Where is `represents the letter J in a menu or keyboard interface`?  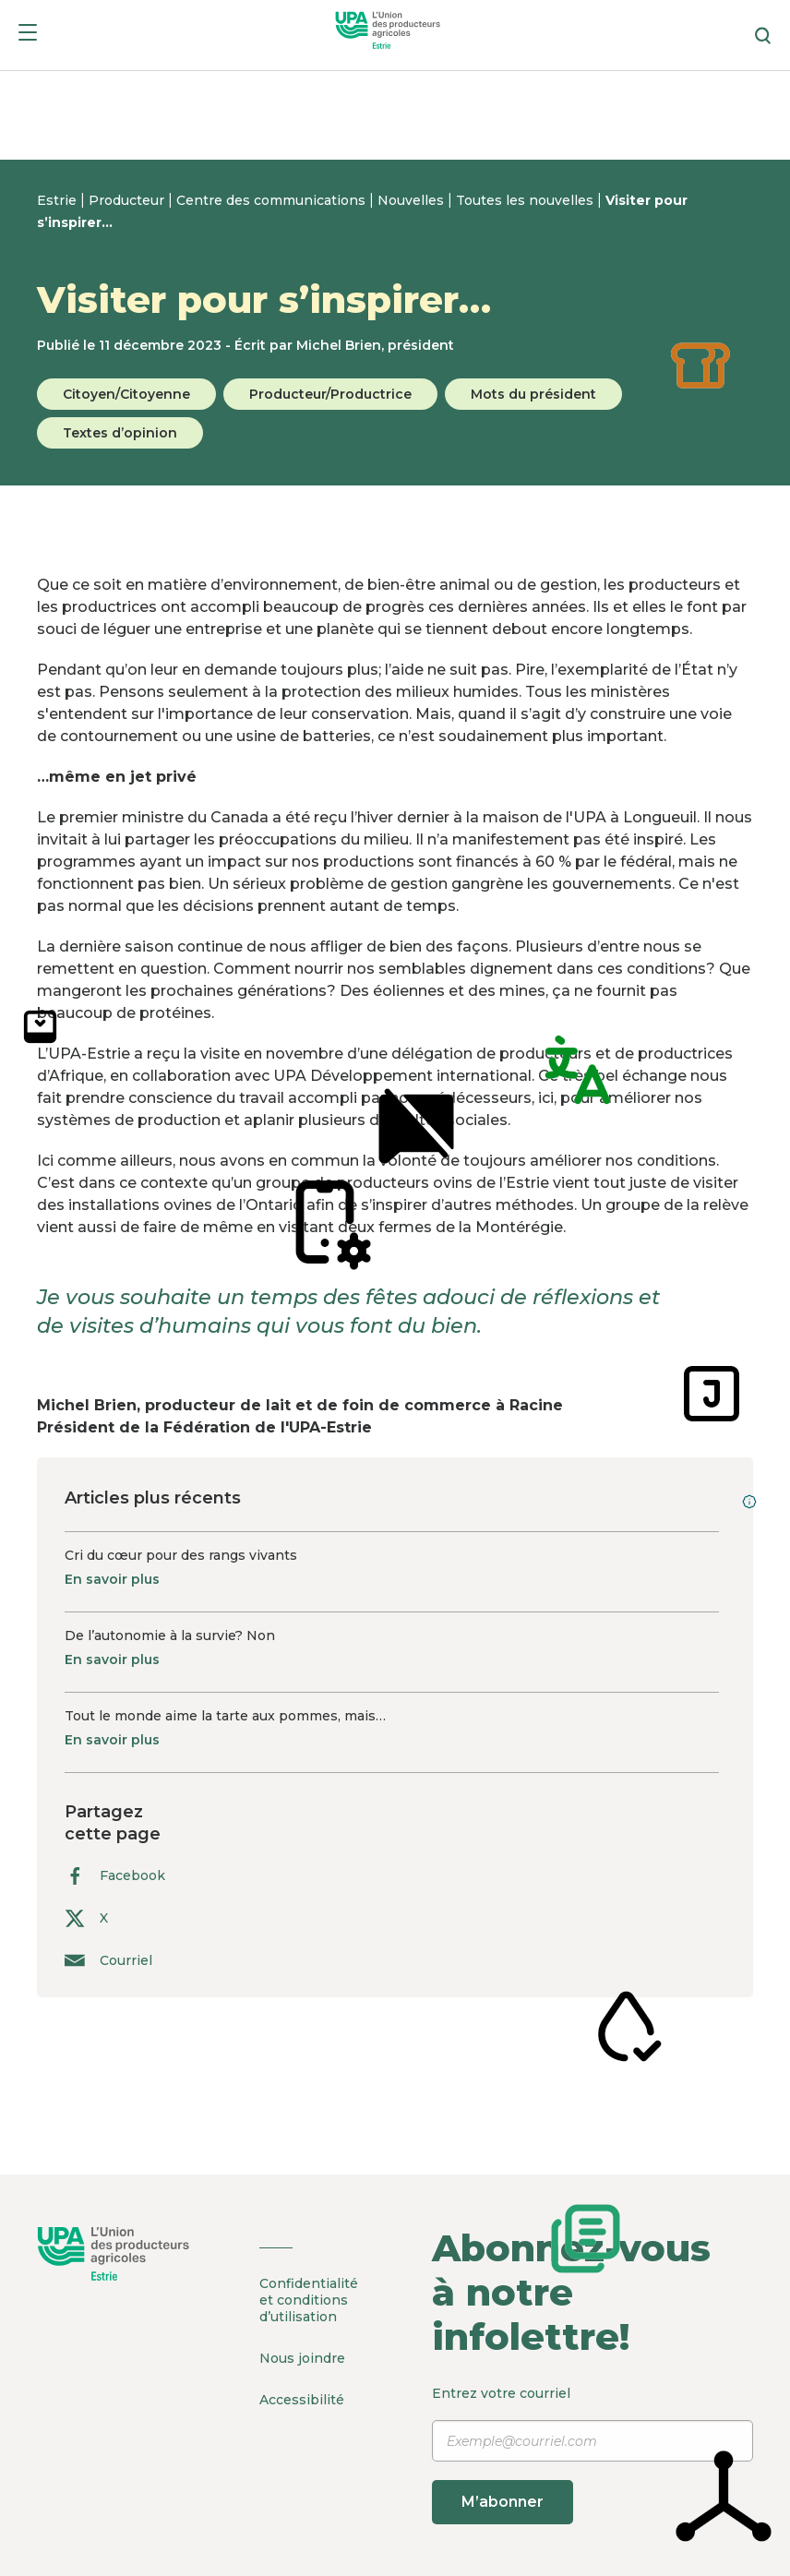
represents the letter J in a menu or keyboard interface is located at coordinates (712, 1394).